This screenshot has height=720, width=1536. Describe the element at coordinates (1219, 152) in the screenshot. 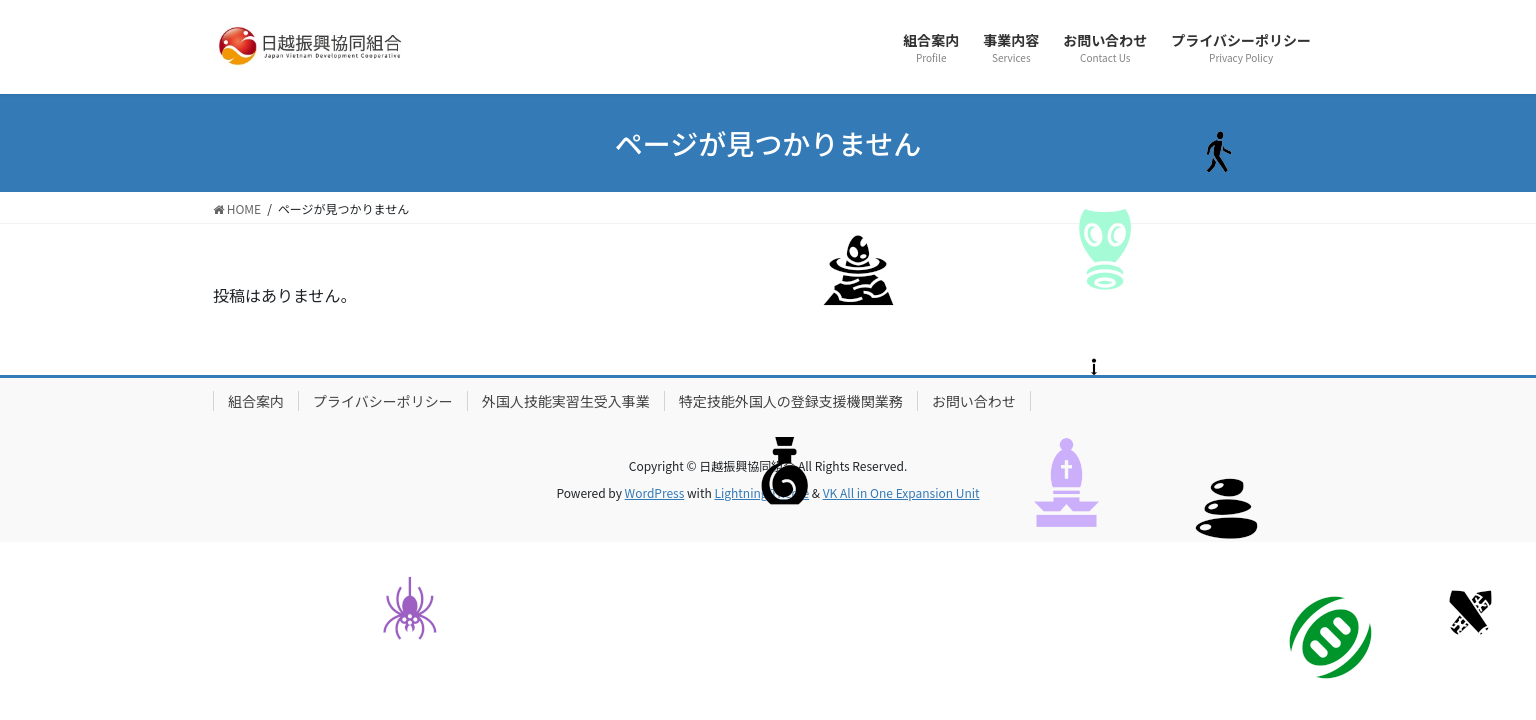

I see `switch to walking directions` at that location.